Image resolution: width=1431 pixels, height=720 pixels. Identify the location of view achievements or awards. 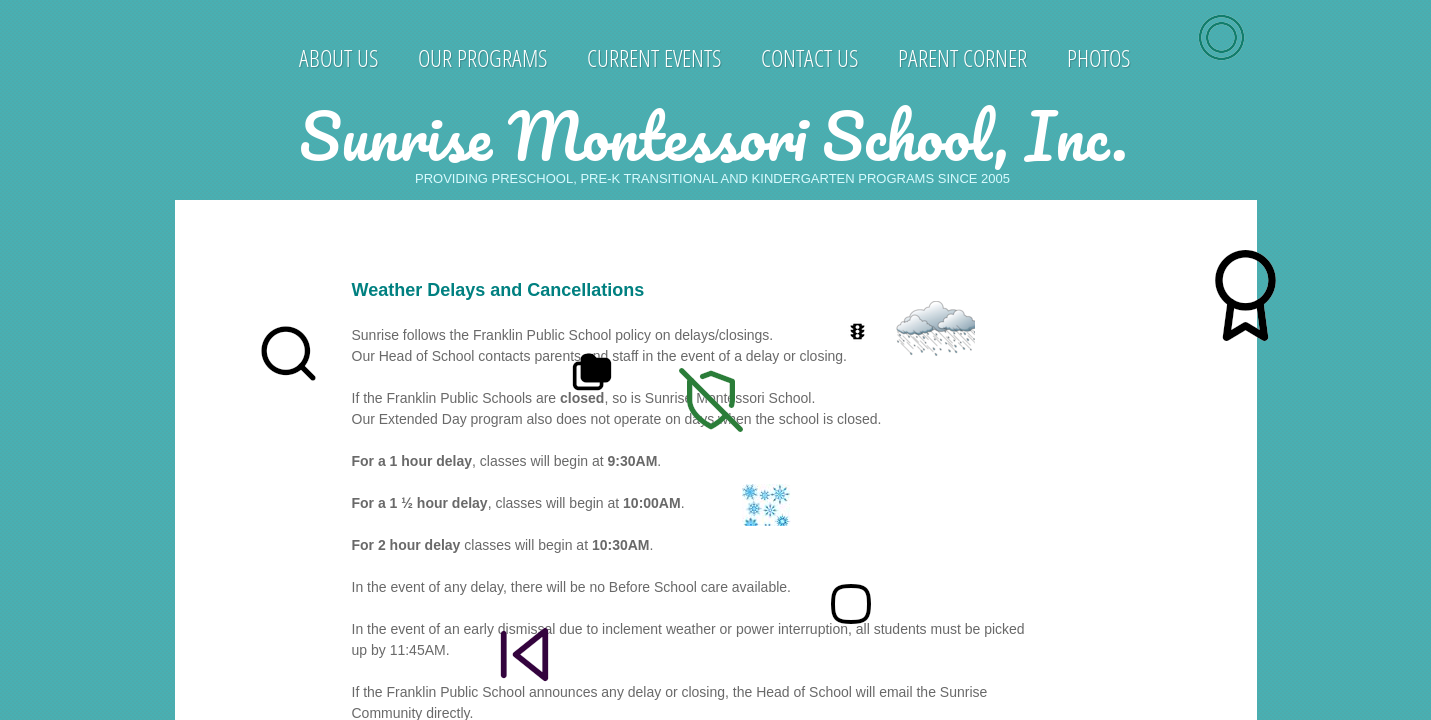
(1245, 295).